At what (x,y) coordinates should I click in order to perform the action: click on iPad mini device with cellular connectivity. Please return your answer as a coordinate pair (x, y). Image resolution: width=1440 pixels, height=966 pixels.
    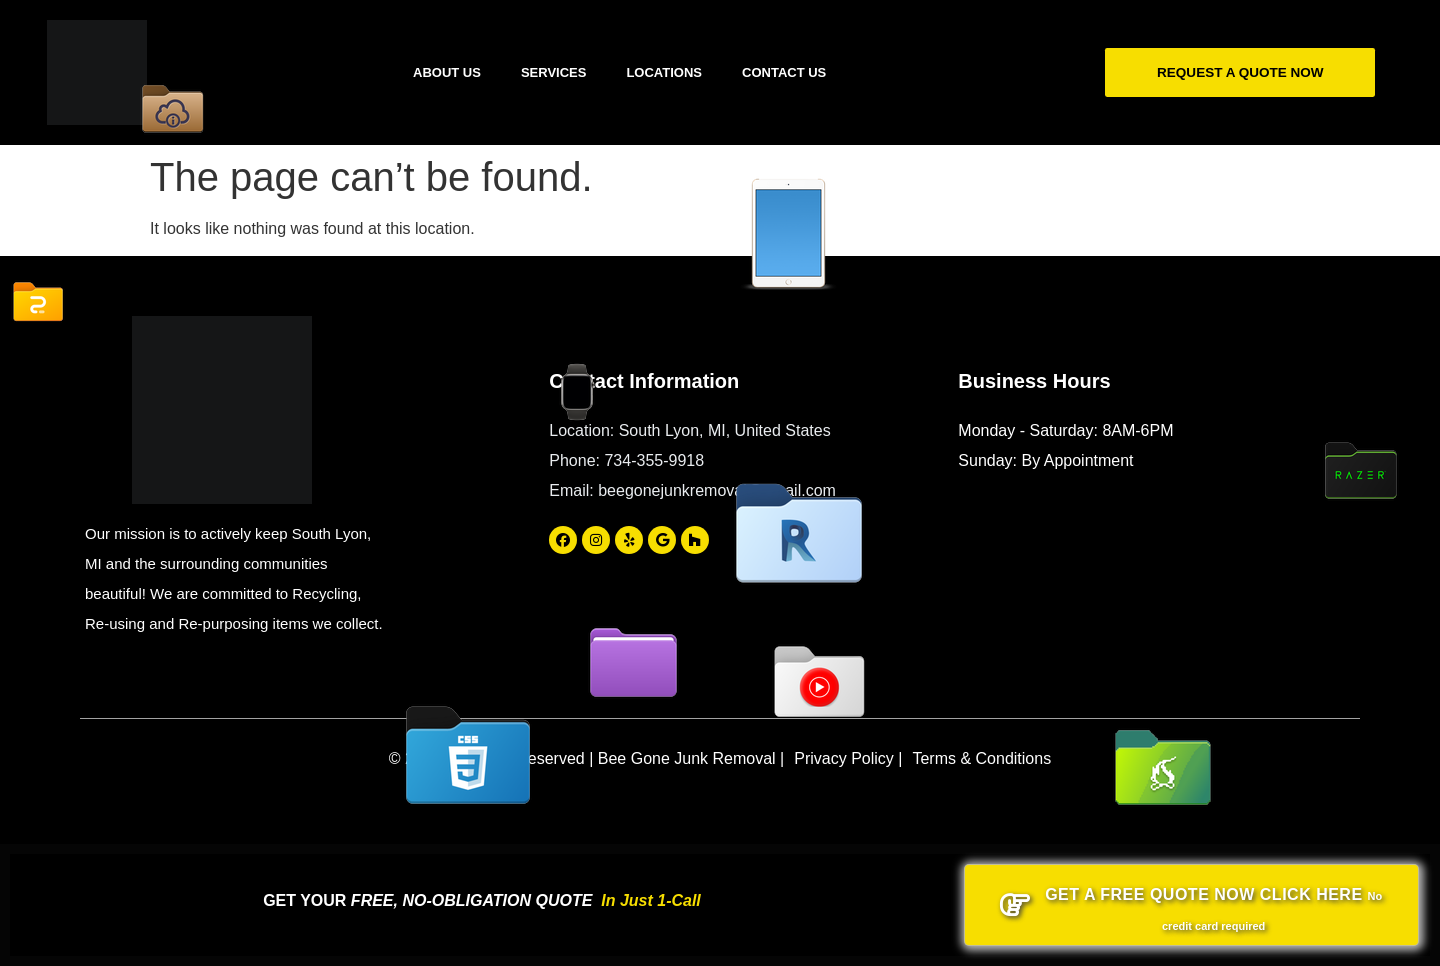
    Looking at the image, I should click on (788, 223).